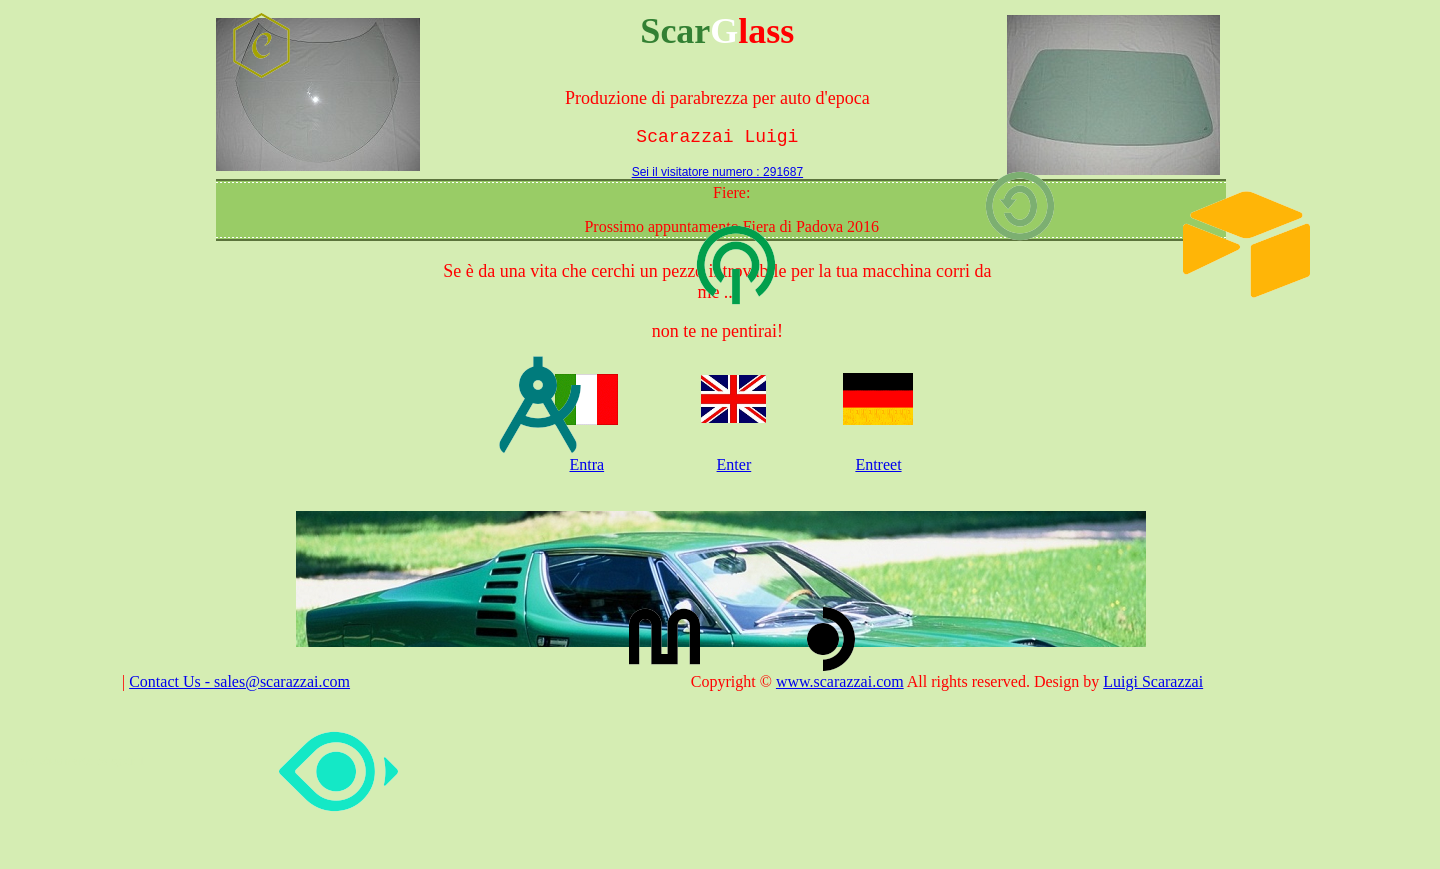 Image resolution: width=1440 pixels, height=869 pixels. I want to click on access precision drawing or design tools, so click(538, 404).